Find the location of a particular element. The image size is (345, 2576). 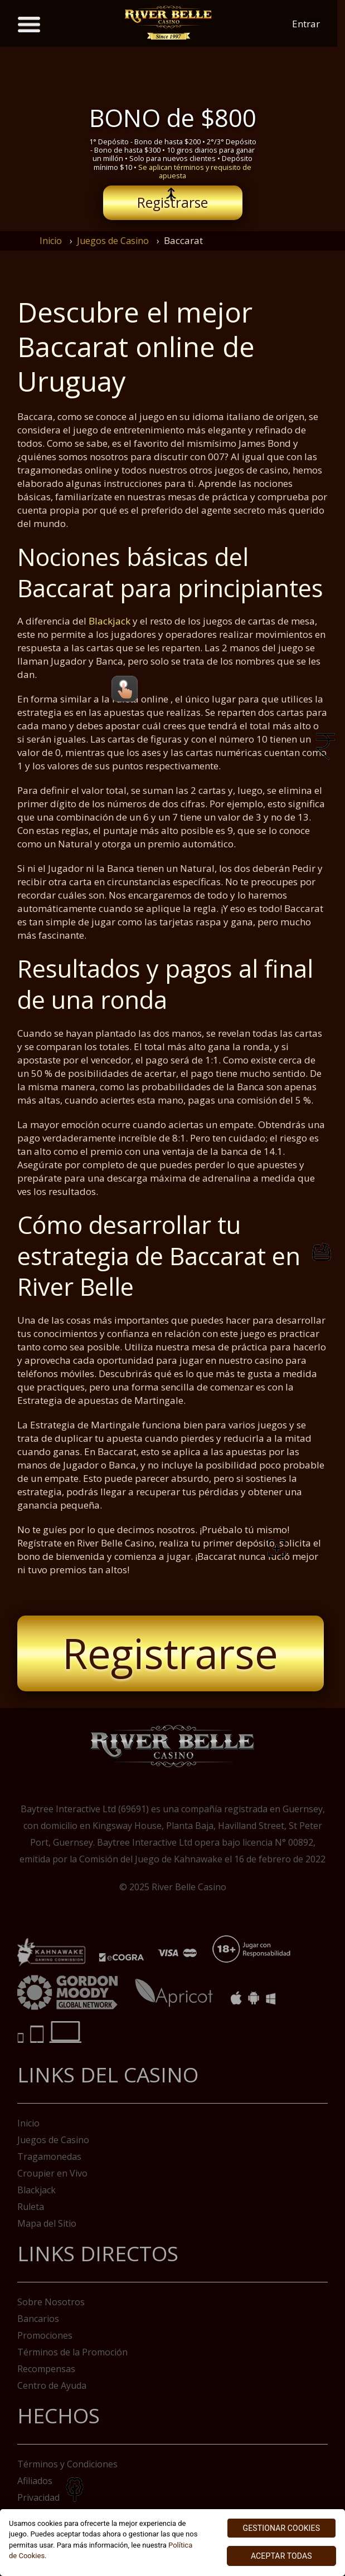

view parks or nature areas nearby is located at coordinates (75, 2490).